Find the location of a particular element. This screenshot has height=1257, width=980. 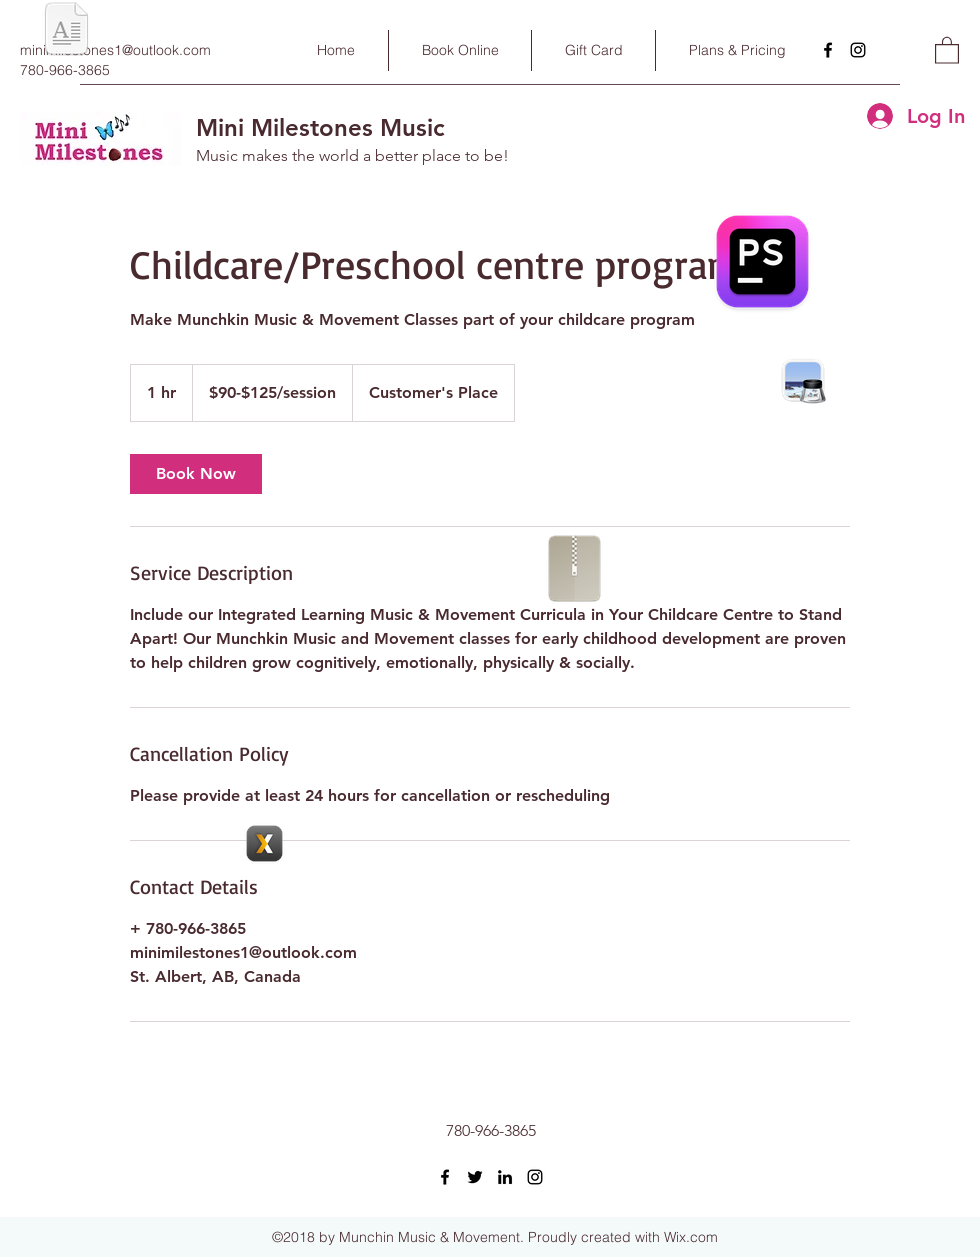

open Preview app to view images and PDFs is located at coordinates (803, 380).